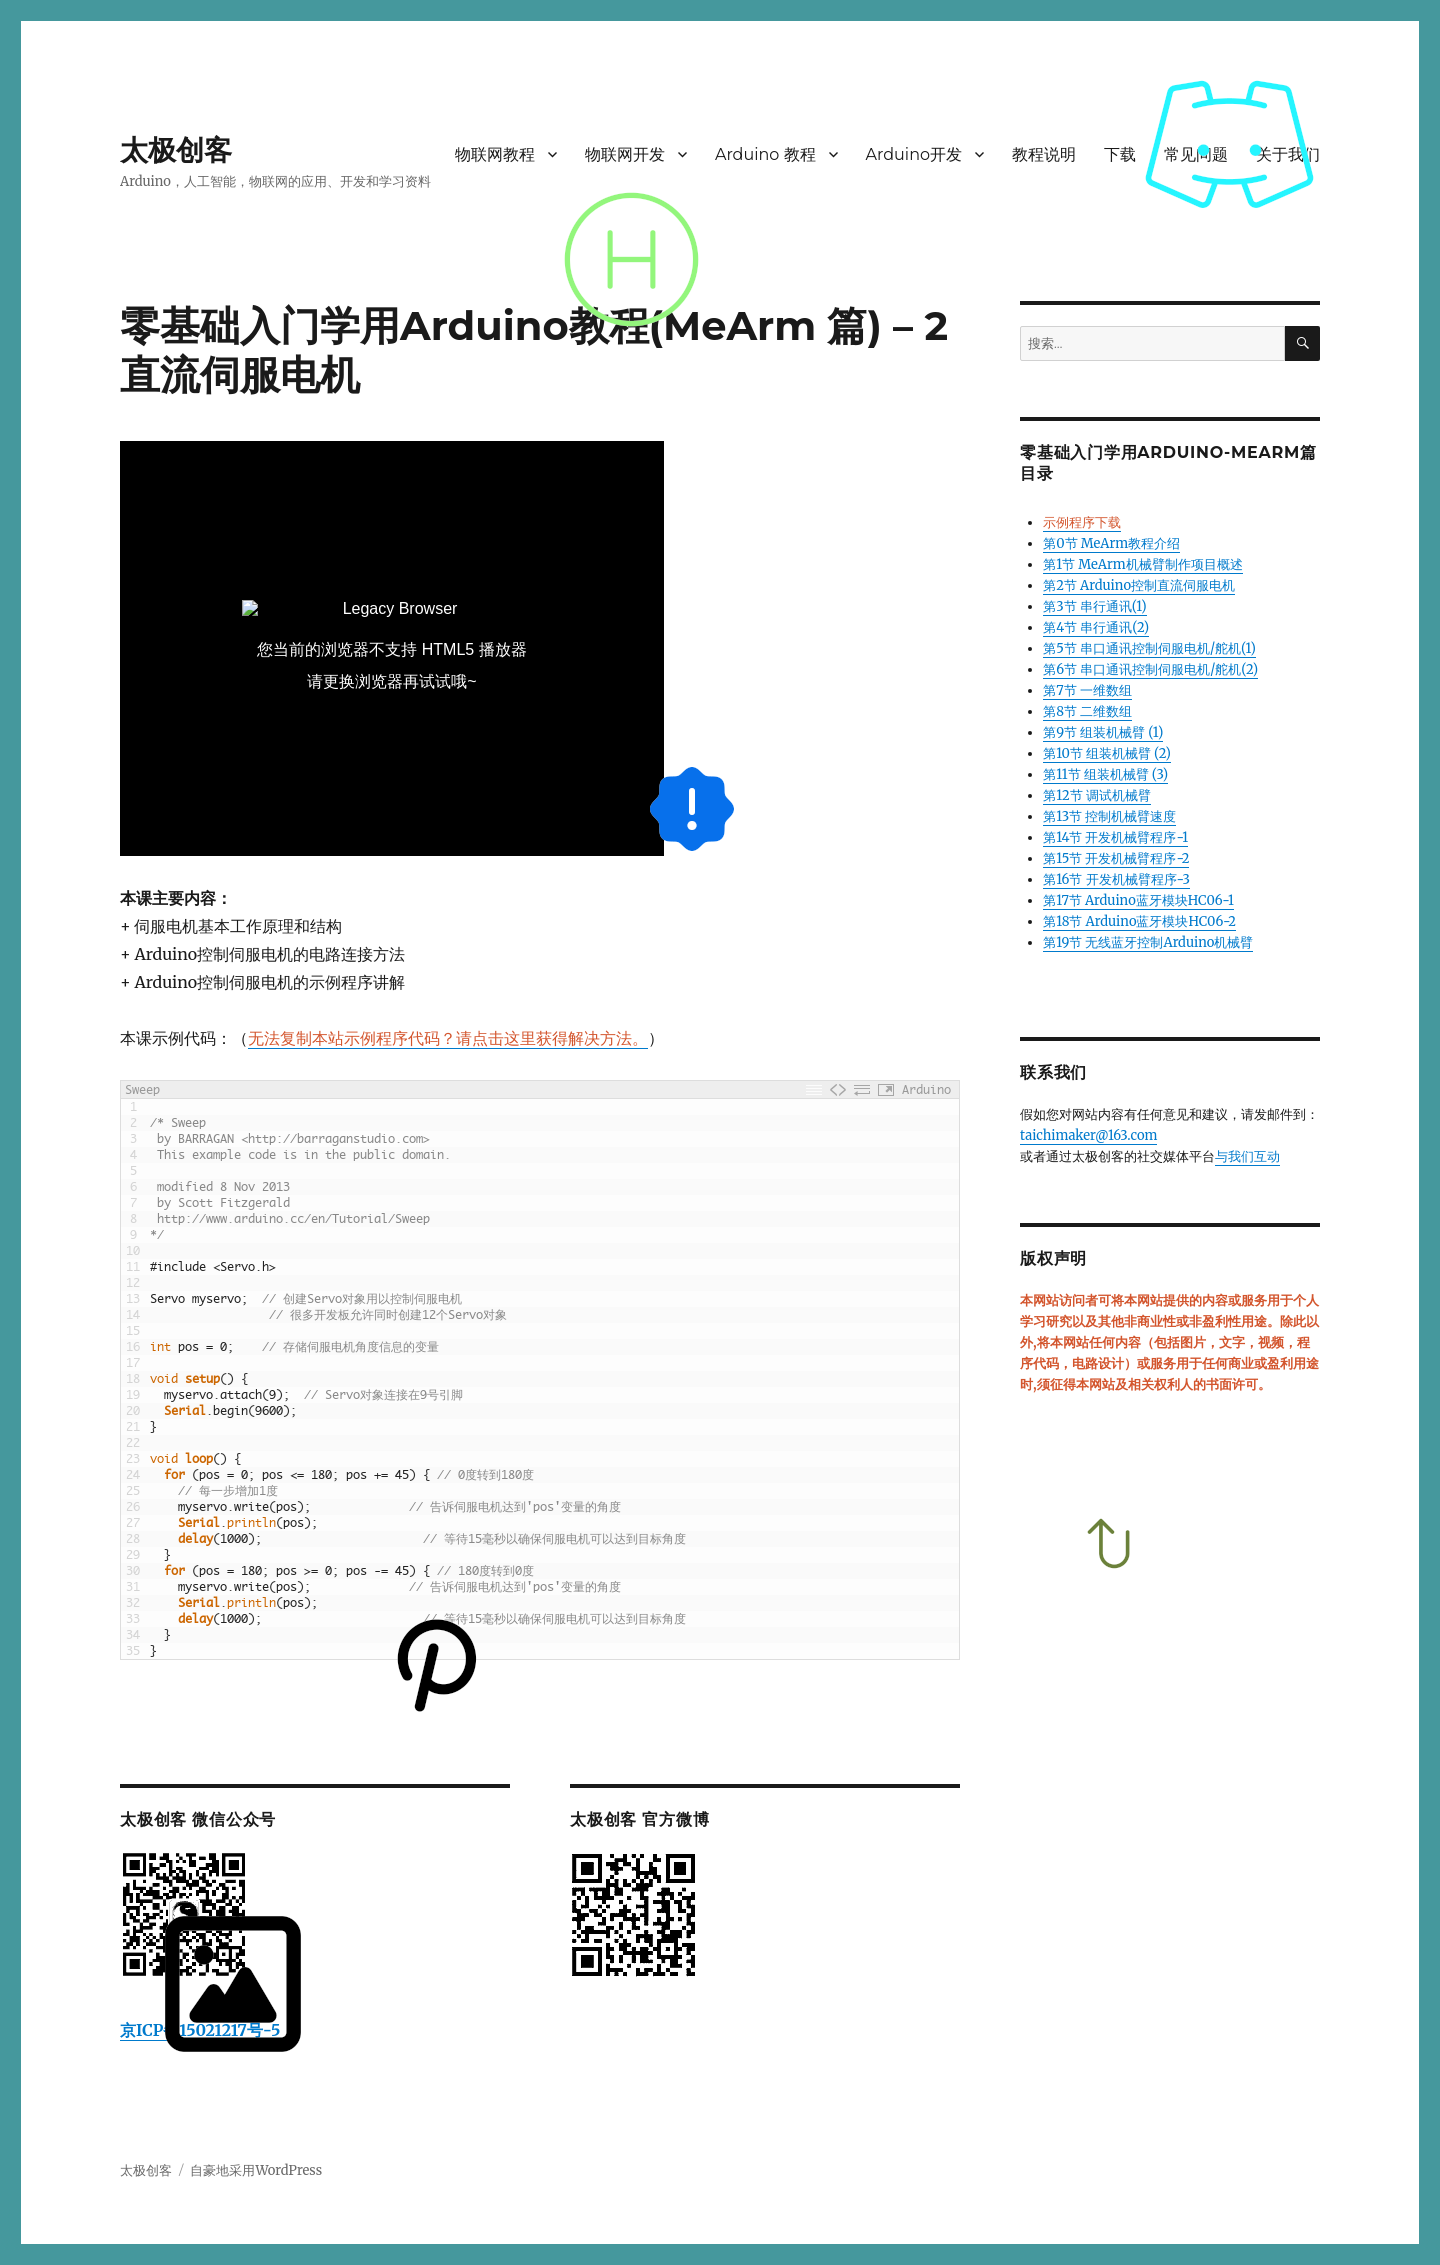 The width and height of the screenshot is (1440, 2265). What do you see at coordinates (433, 1665) in the screenshot?
I see `open Pinterest app` at bounding box center [433, 1665].